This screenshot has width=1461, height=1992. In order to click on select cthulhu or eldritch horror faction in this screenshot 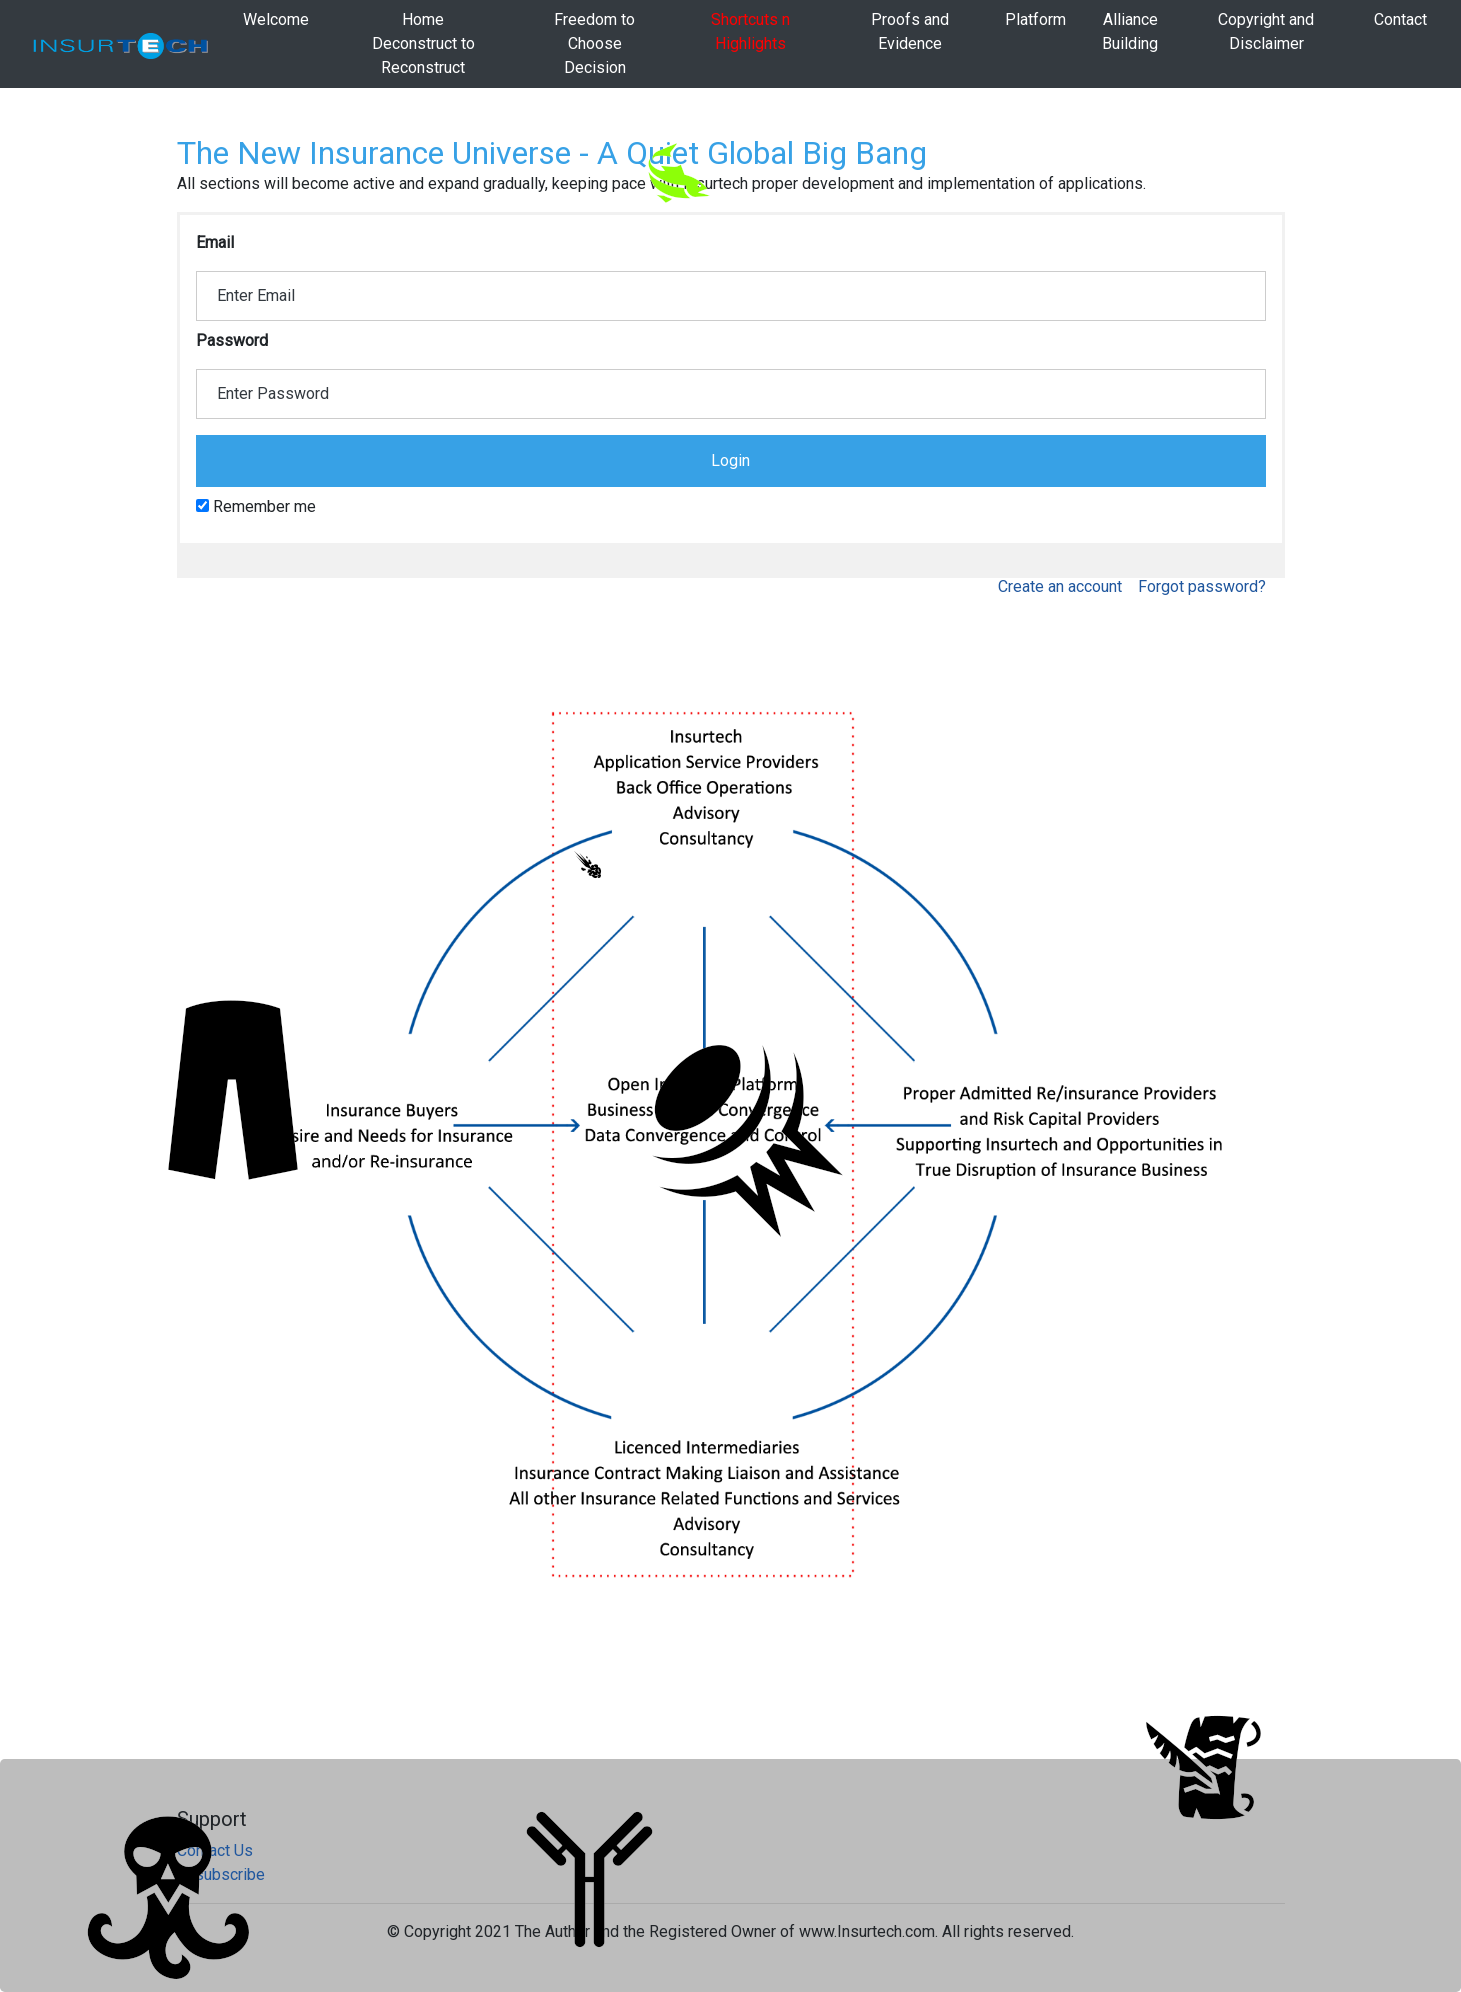, I will do `click(168, 1898)`.